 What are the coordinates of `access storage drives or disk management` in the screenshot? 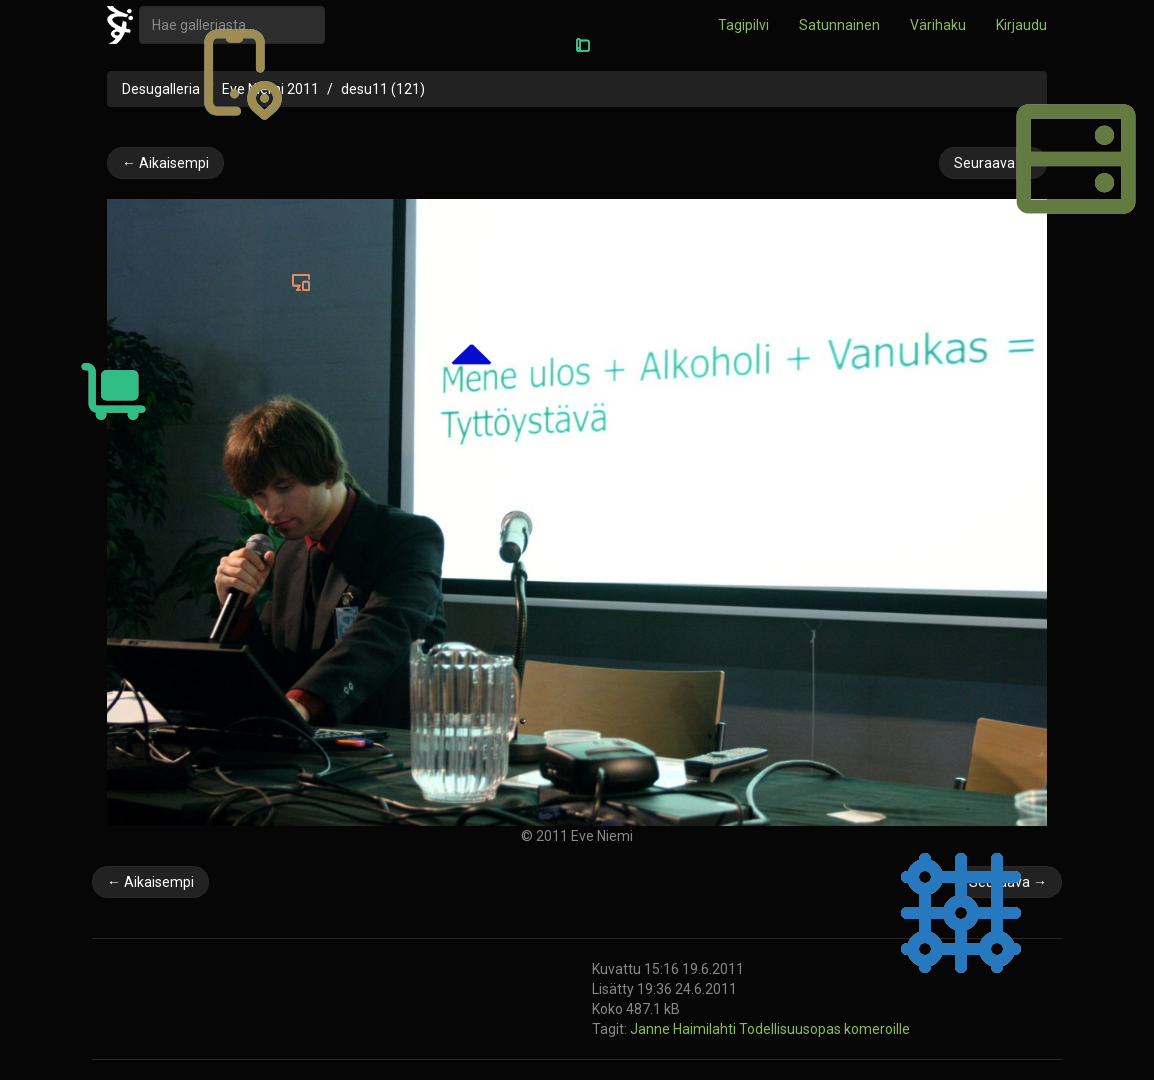 It's located at (1076, 159).